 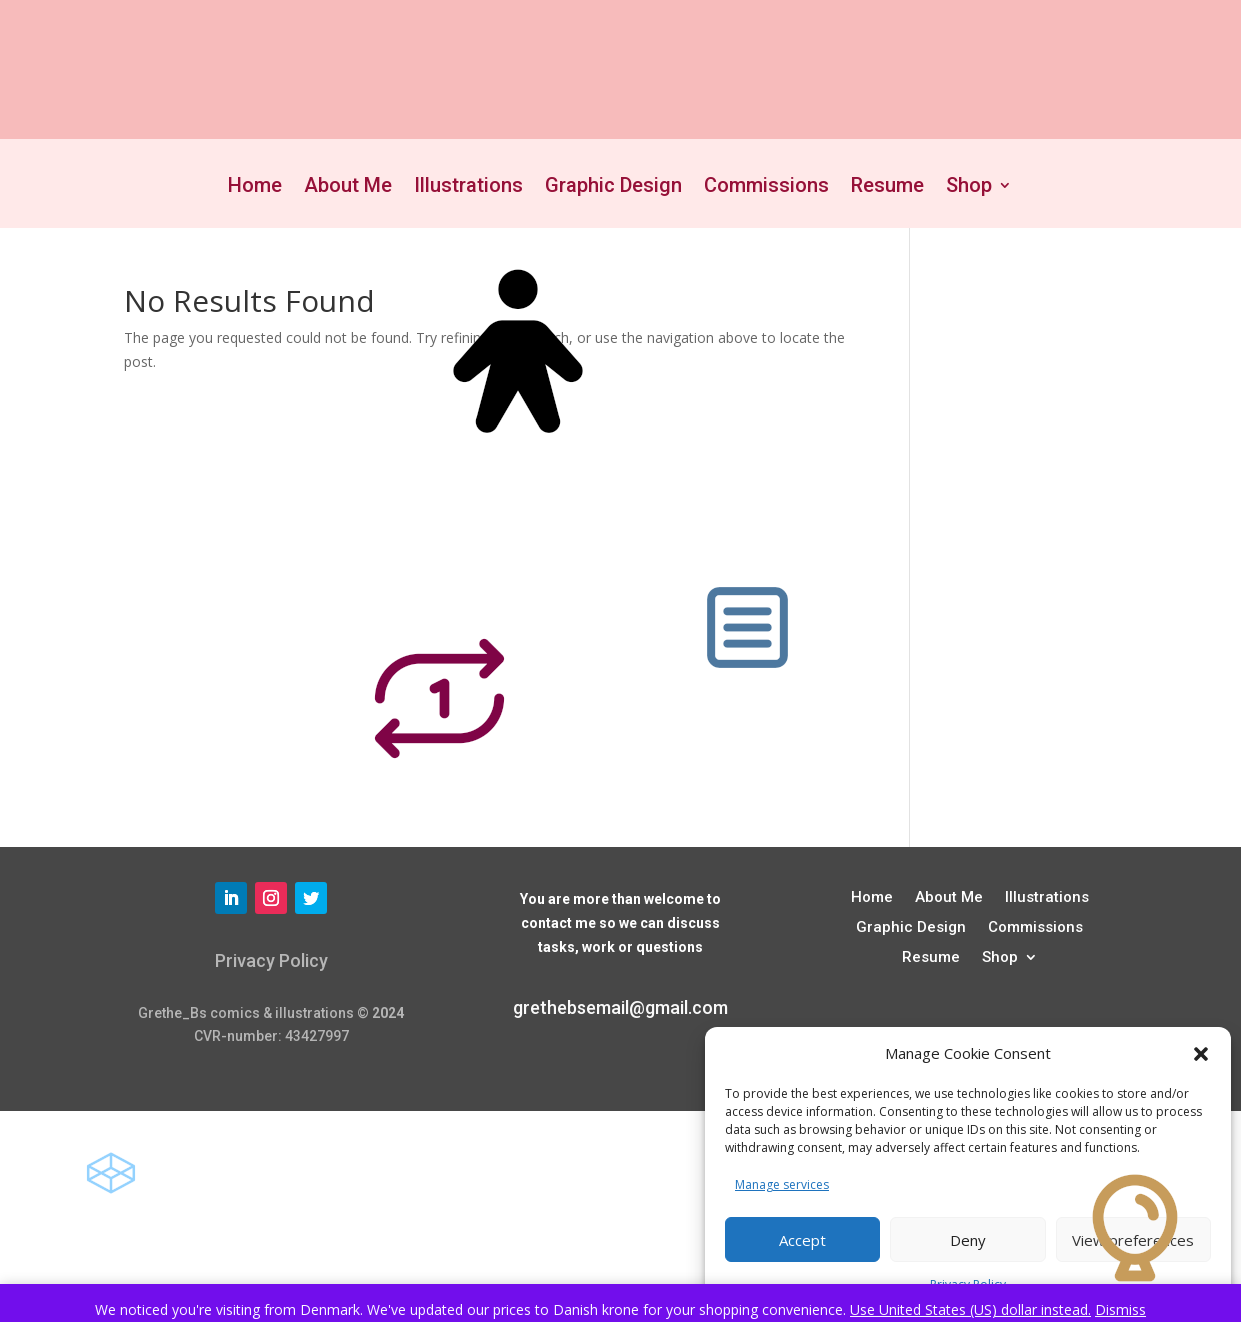 What do you see at coordinates (111, 1173) in the screenshot?
I see `open codepen profile or projects` at bounding box center [111, 1173].